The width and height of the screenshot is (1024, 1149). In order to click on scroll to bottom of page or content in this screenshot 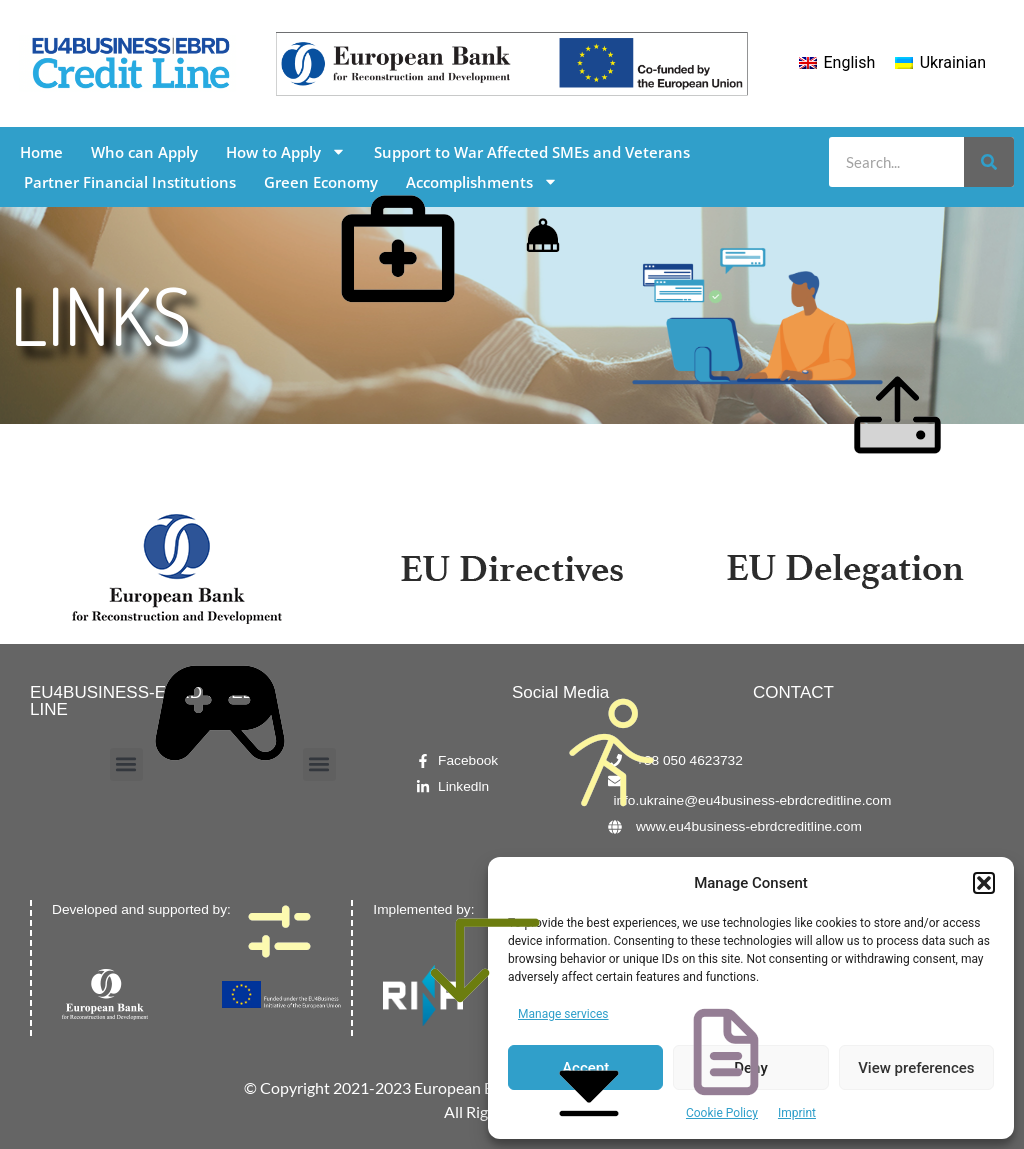, I will do `click(589, 1092)`.